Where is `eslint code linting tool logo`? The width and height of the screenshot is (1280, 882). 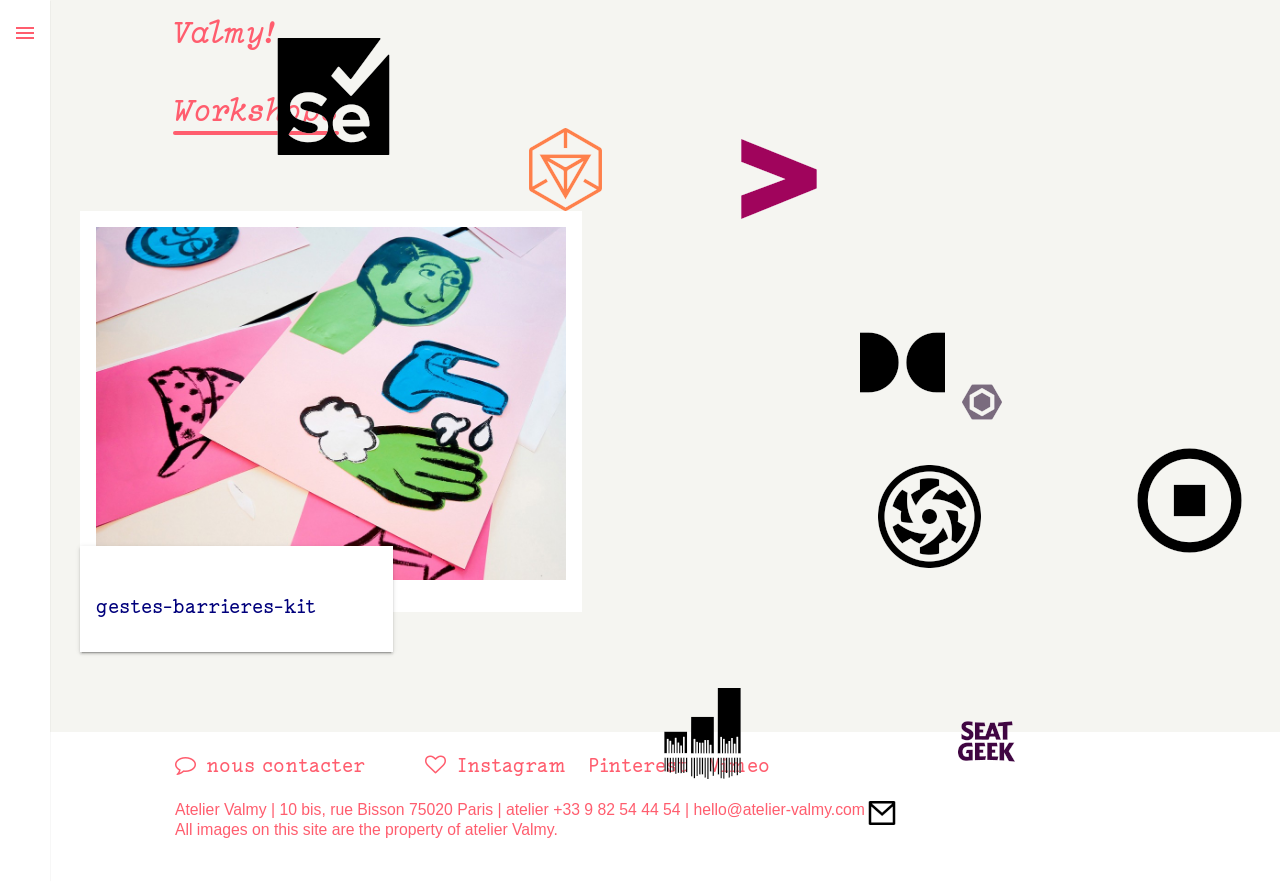
eslint code linting tool logo is located at coordinates (982, 402).